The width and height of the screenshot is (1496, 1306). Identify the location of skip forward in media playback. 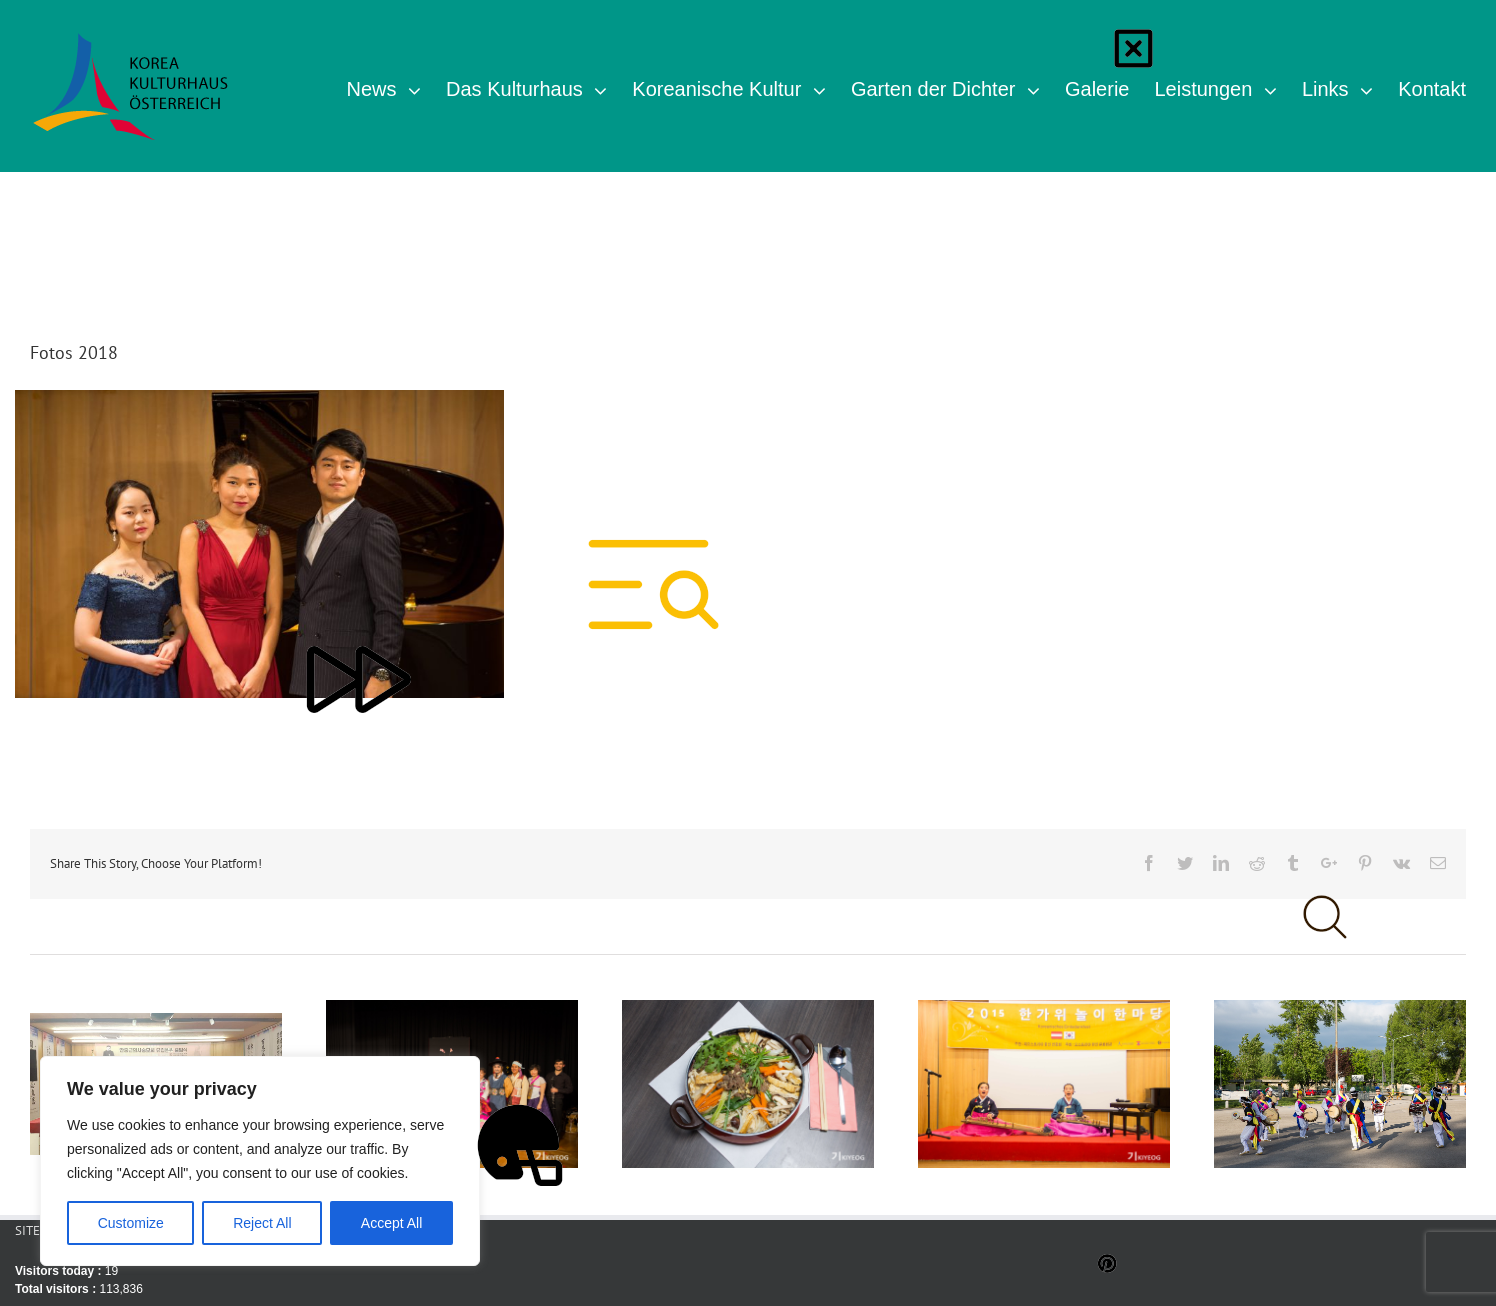
(351, 679).